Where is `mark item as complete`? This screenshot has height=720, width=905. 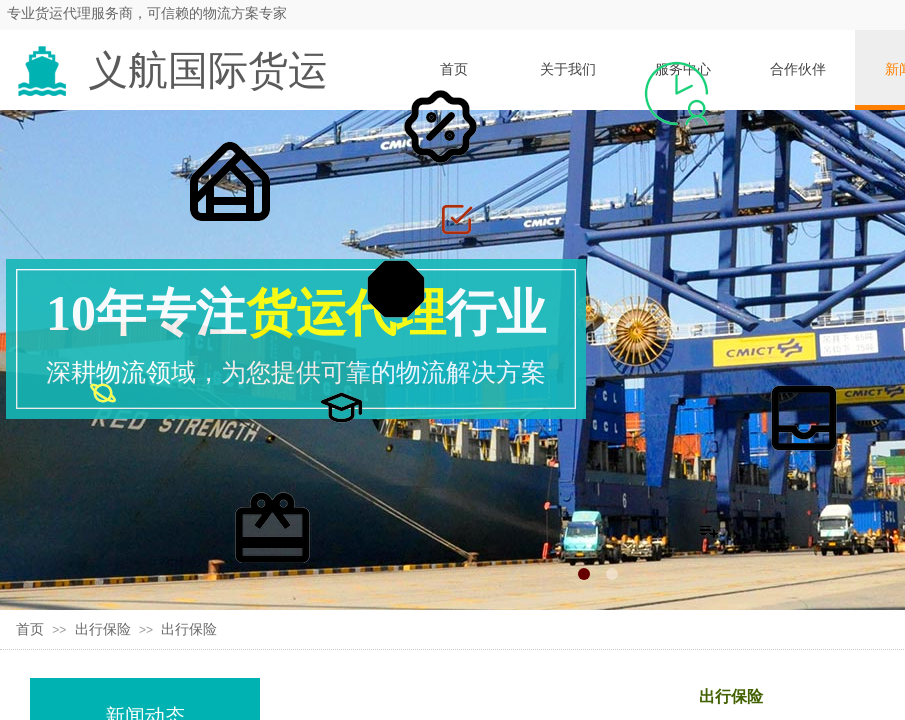 mark item as complete is located at coordinates (456, 219).